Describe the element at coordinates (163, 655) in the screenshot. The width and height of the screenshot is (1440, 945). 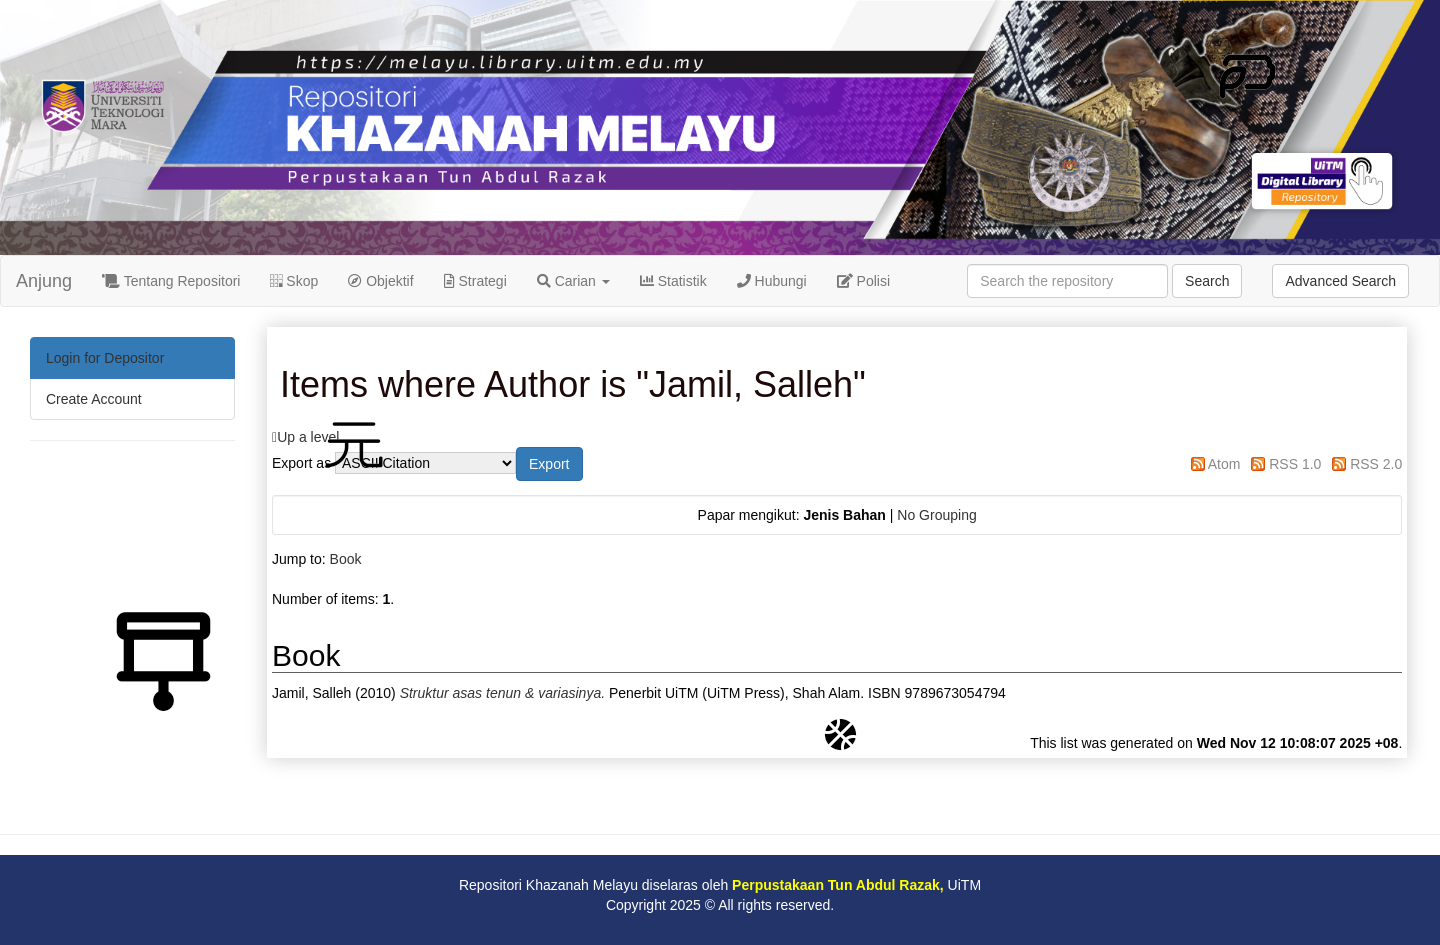
I see `start a presentation or slideshow` at that location.